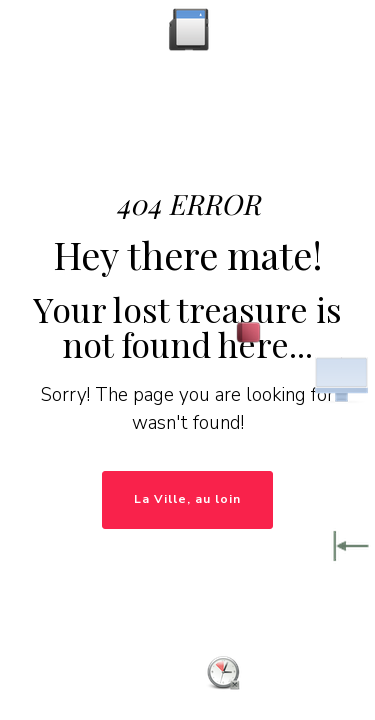 The height and width of the screenshot is (720, 375). Describe the element at coordinates (351, 546) in the screenshot. I see `go to the first item in a list or sequence` at that location.